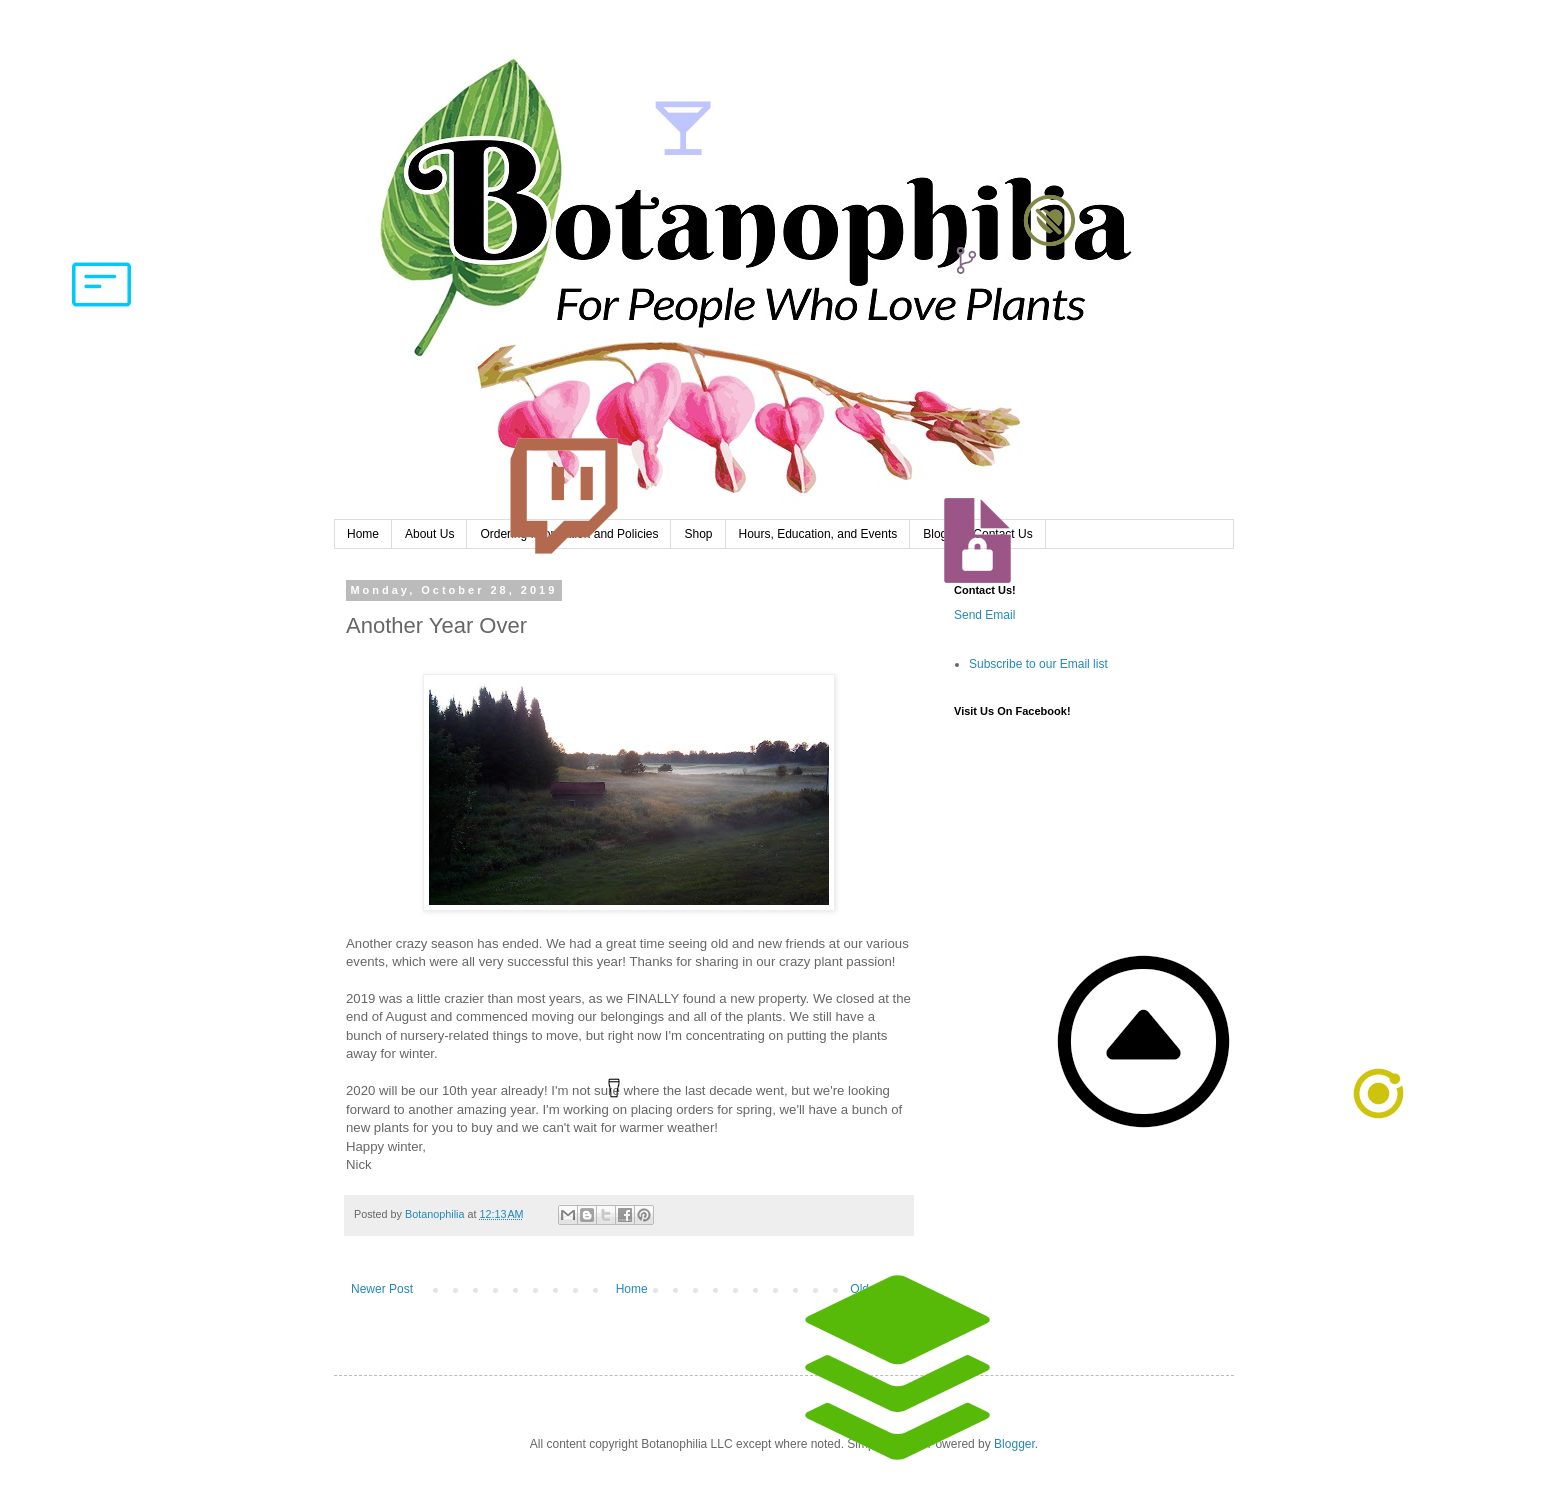  I want to click on open Twitch app, so click(564, 496).